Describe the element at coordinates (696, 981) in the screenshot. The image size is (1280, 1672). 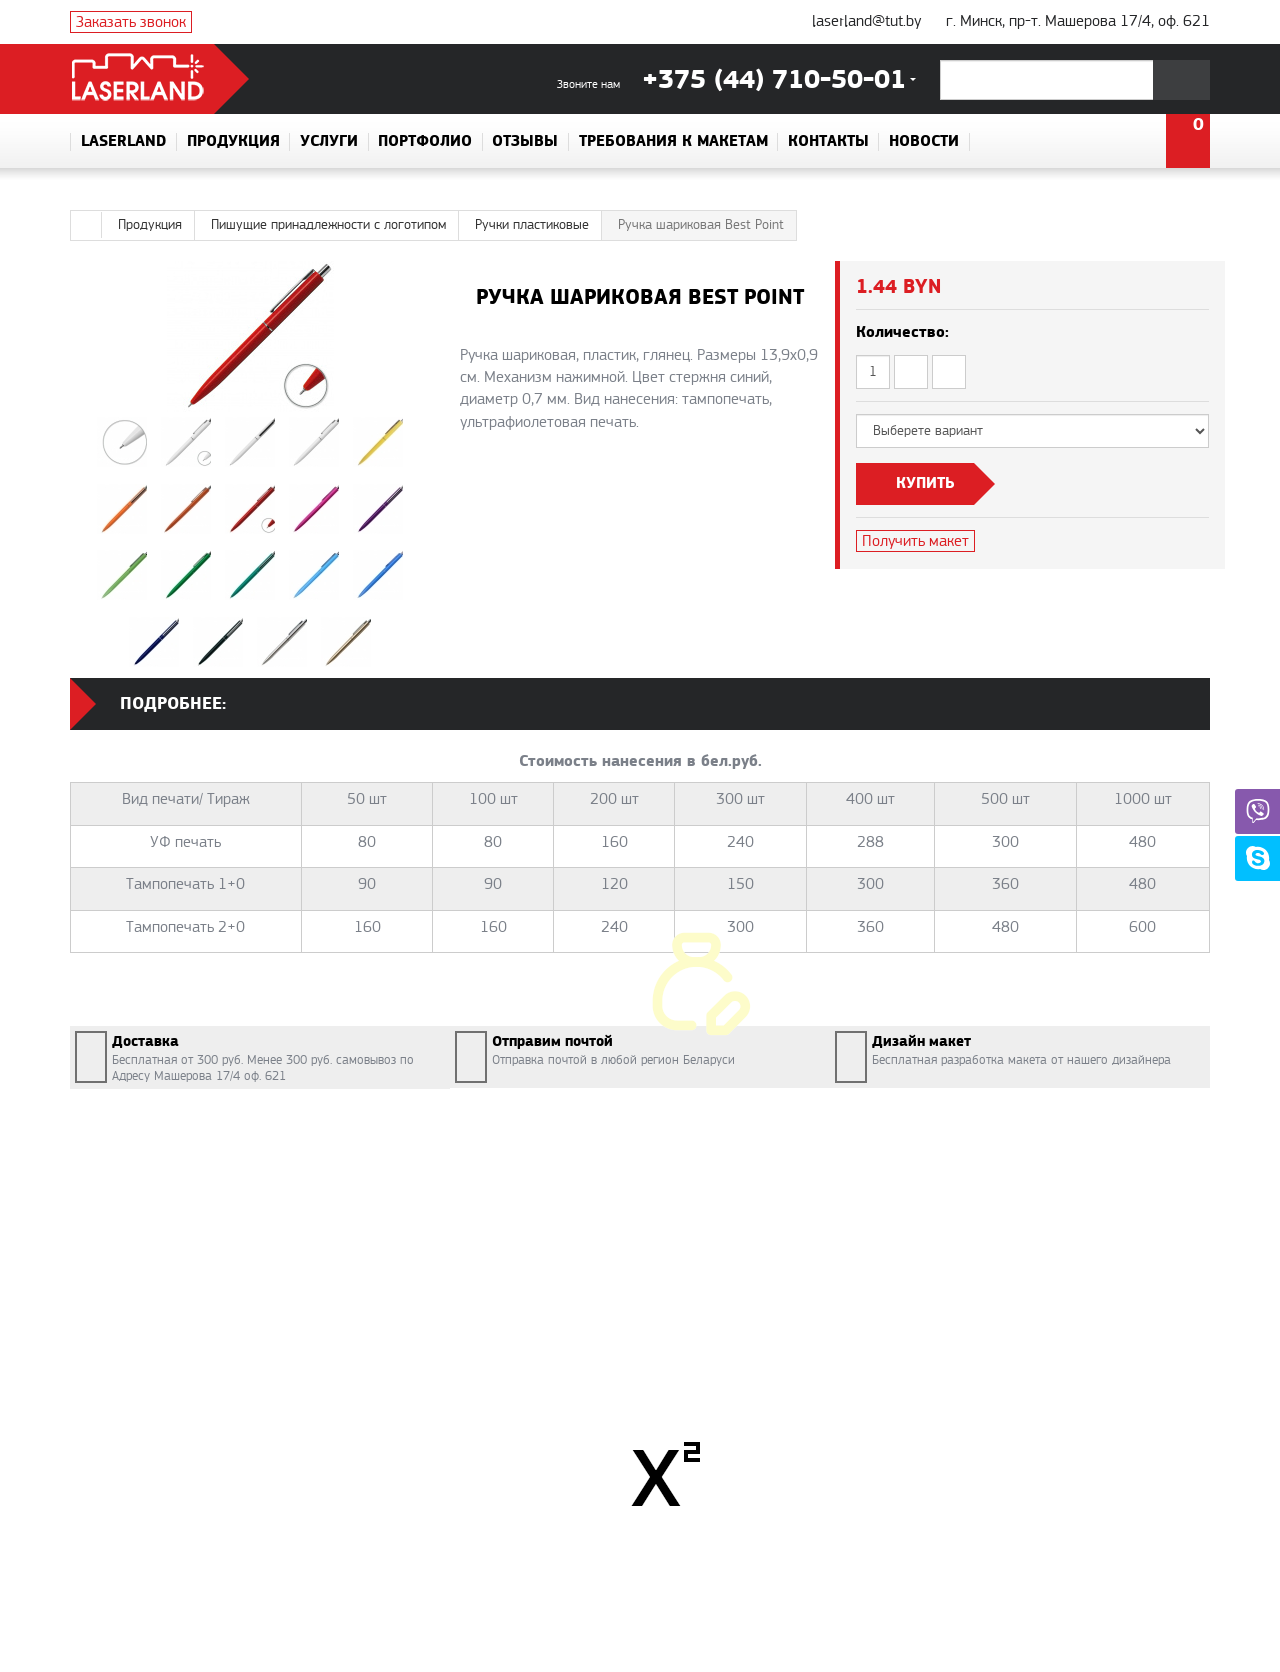
I see `edit budget or savings details` at that location.